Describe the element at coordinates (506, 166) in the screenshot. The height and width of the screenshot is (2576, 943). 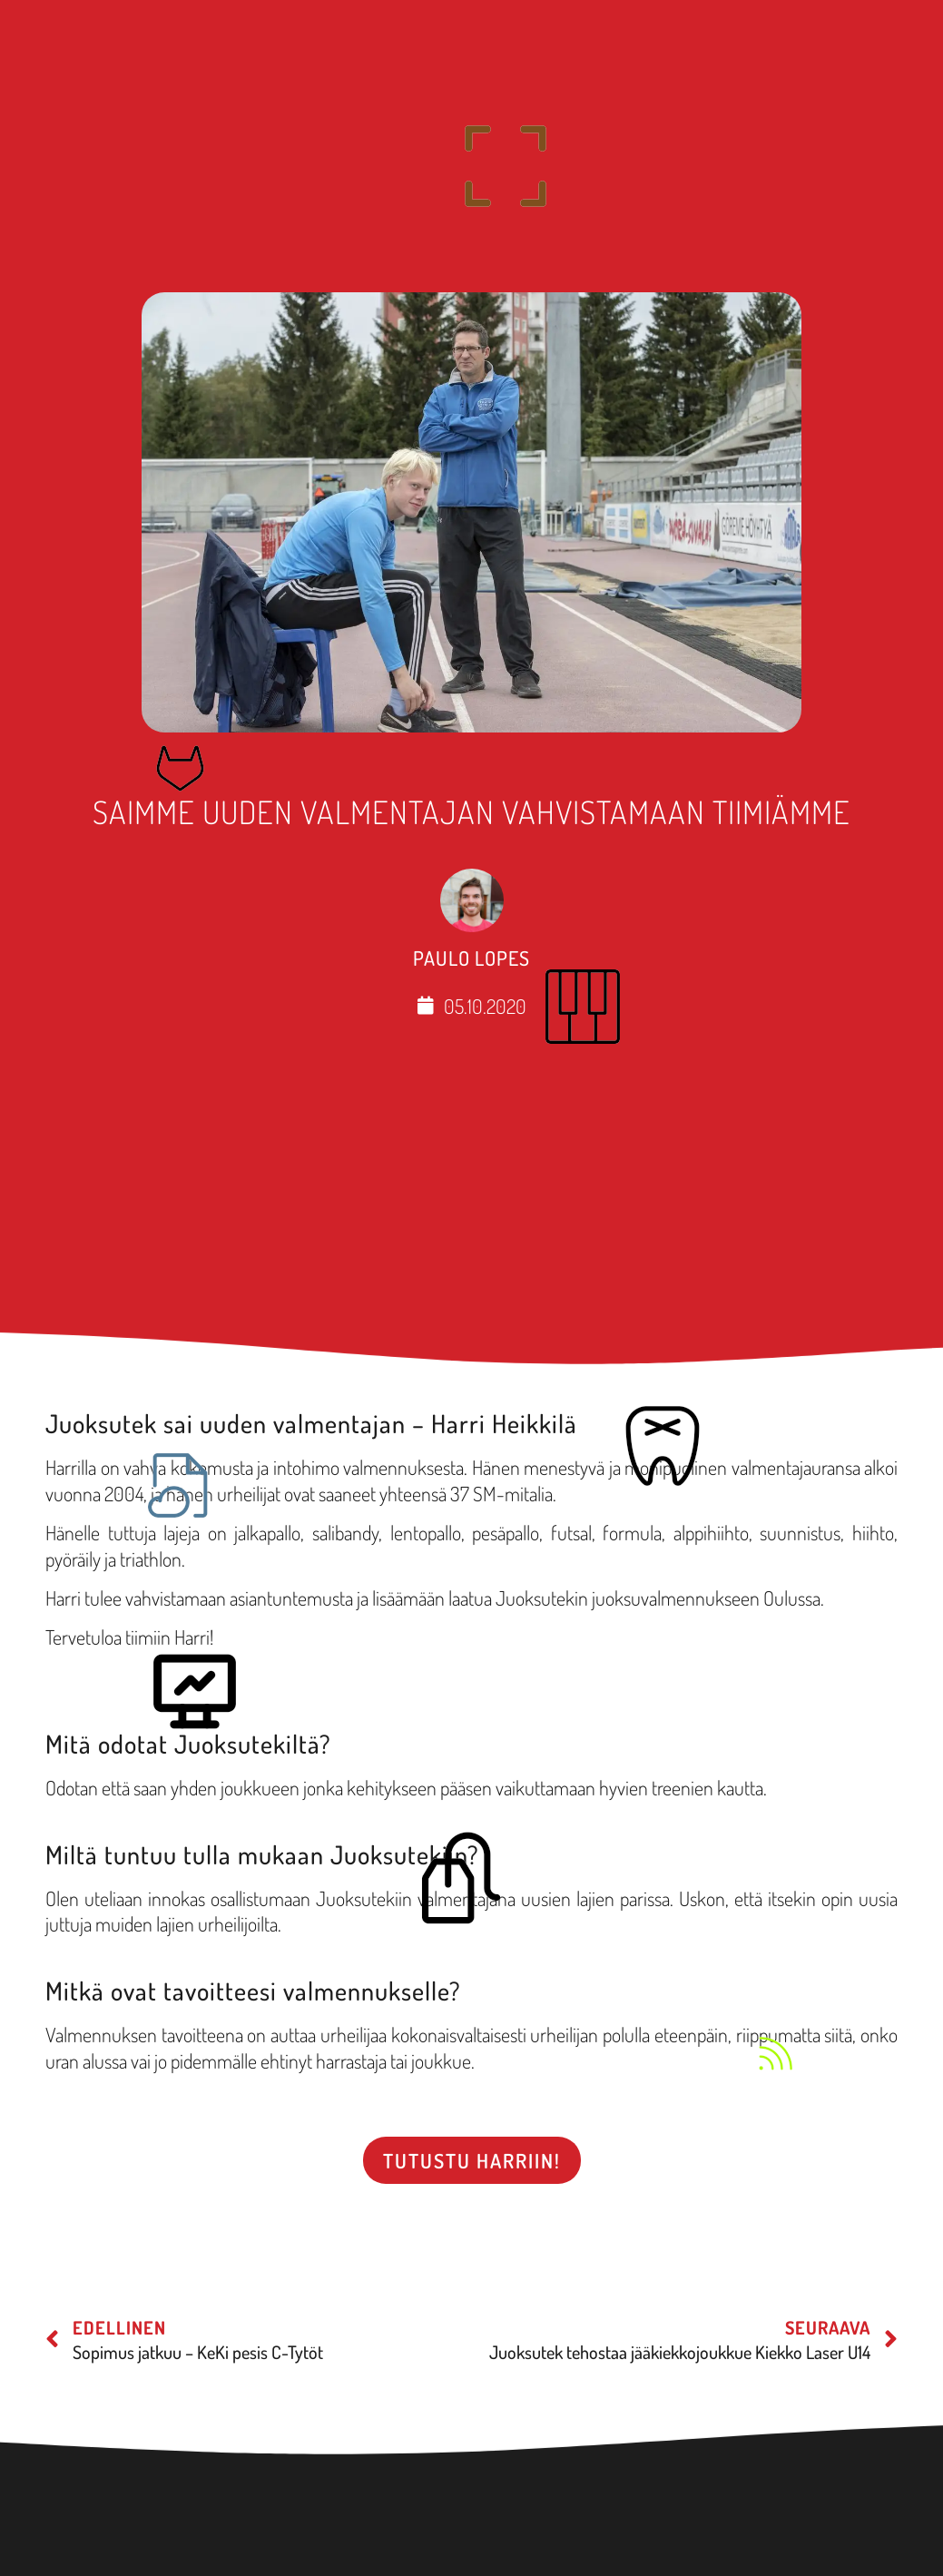
I see `expand to fullscreen mode` at that location.